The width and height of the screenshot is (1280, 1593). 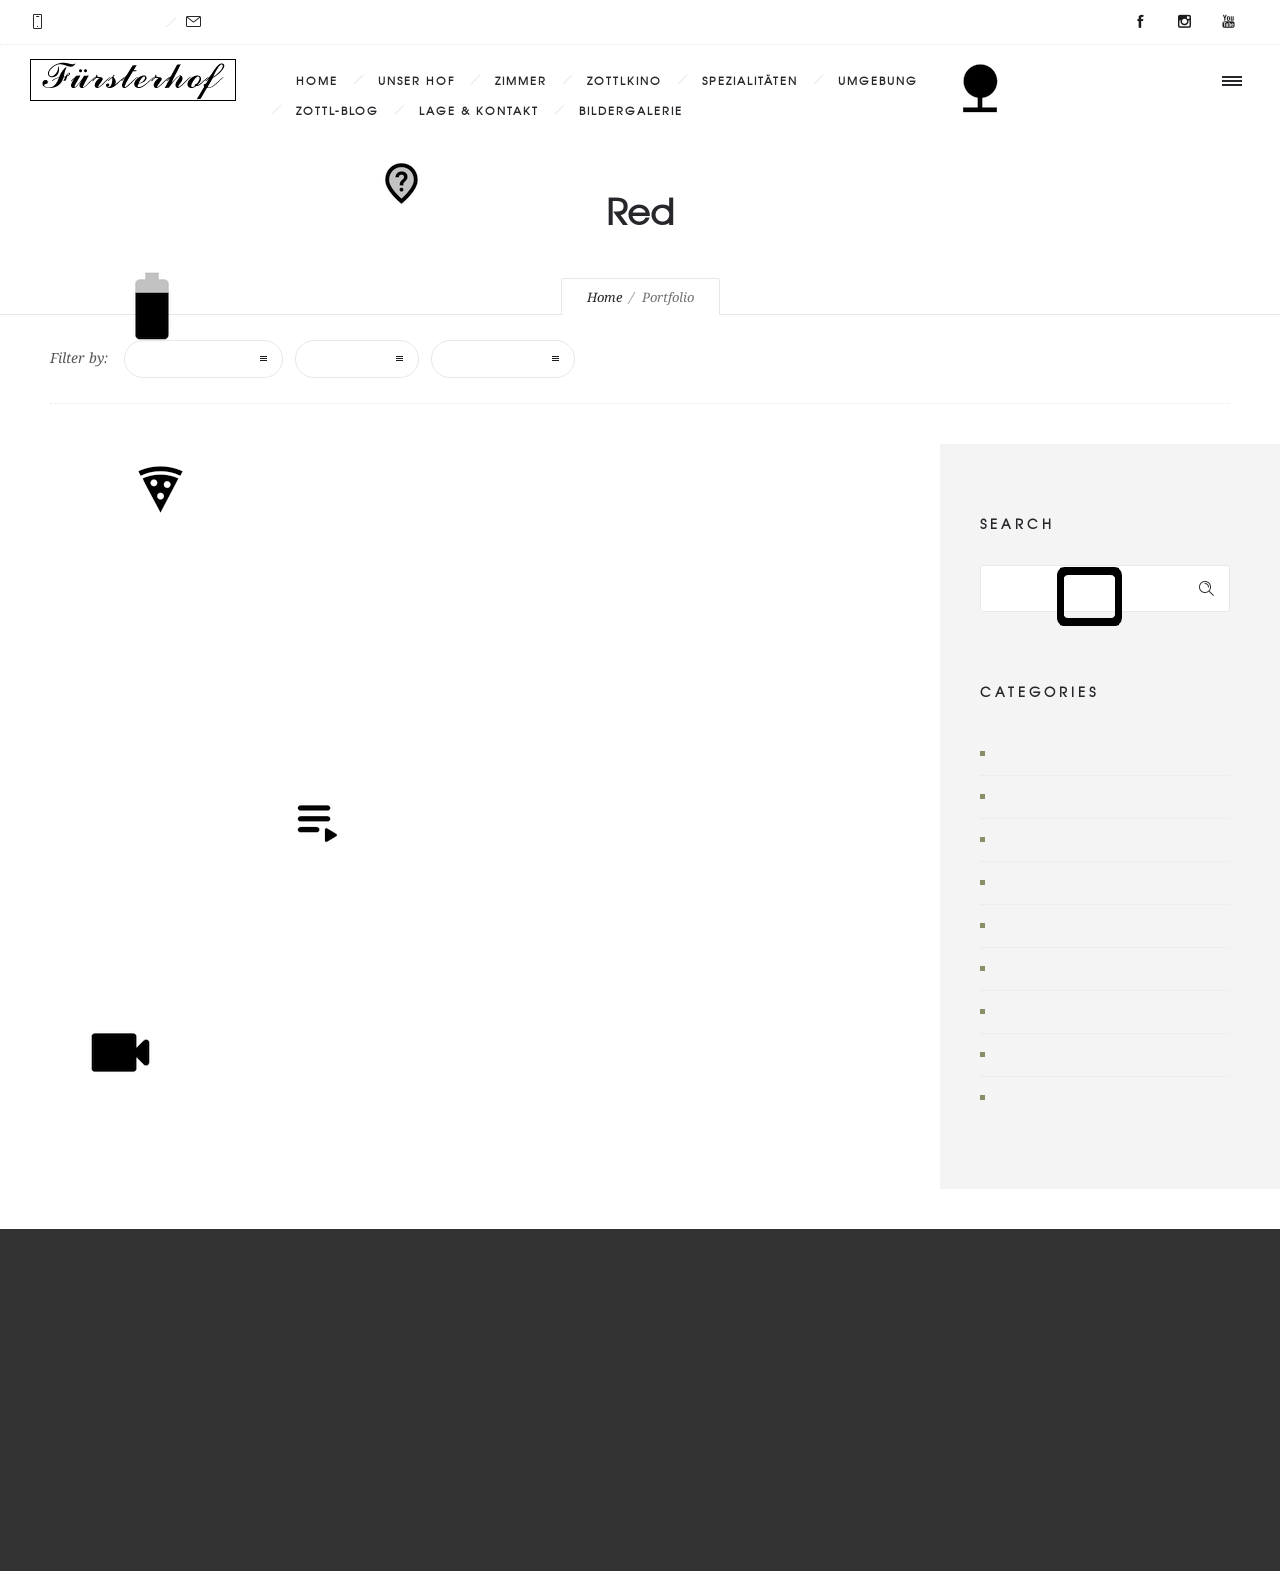 What do you see at coordinates (120, 1052) in the screenshot?
I see `start a video call` at bounding box center [120, 1052].